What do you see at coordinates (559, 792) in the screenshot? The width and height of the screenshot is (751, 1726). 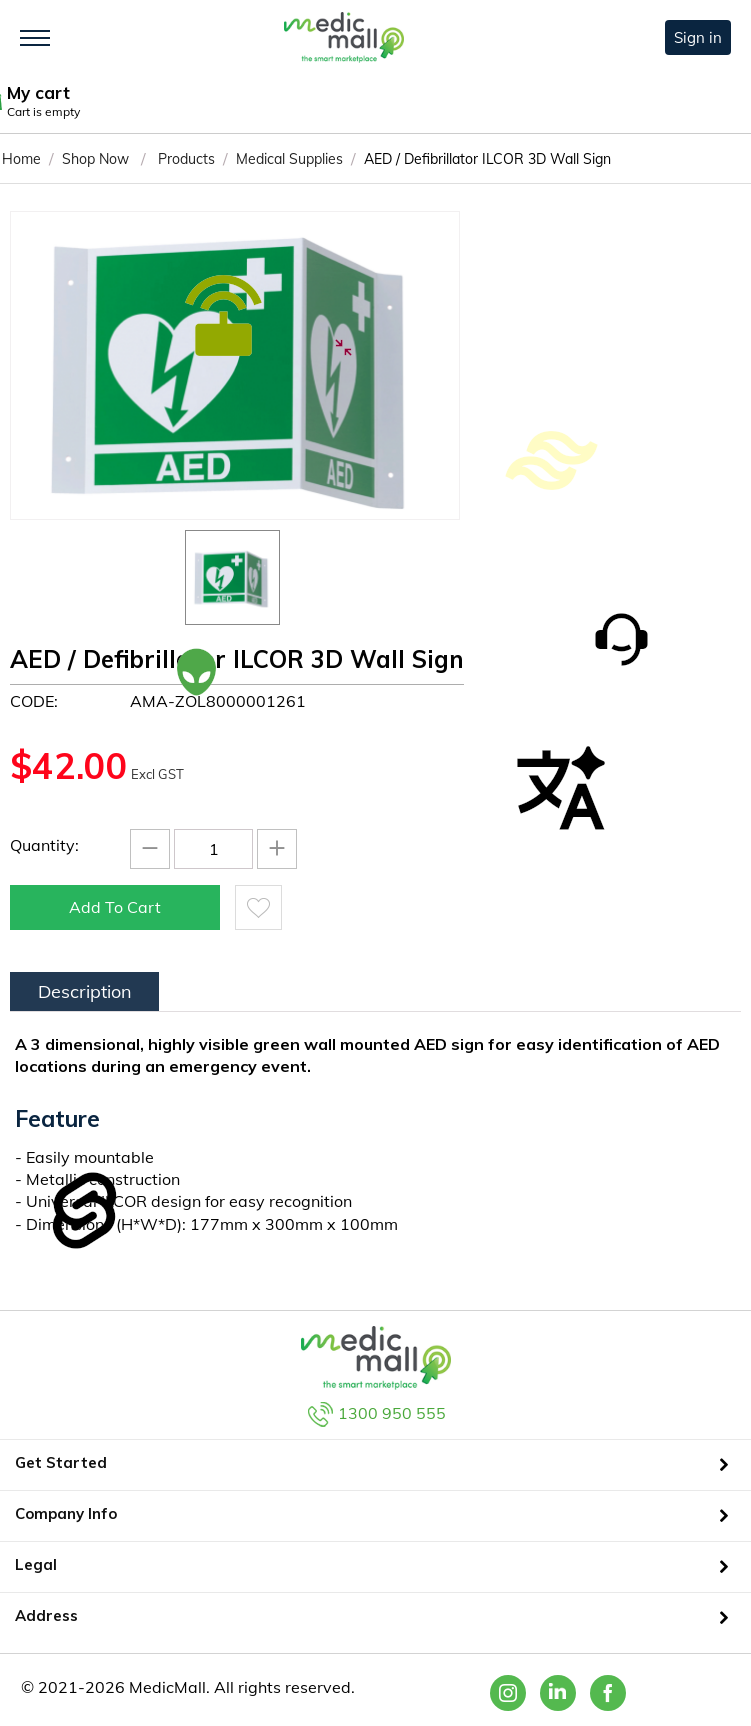 I see `translate text using AI` at bounding box center [559, 792].